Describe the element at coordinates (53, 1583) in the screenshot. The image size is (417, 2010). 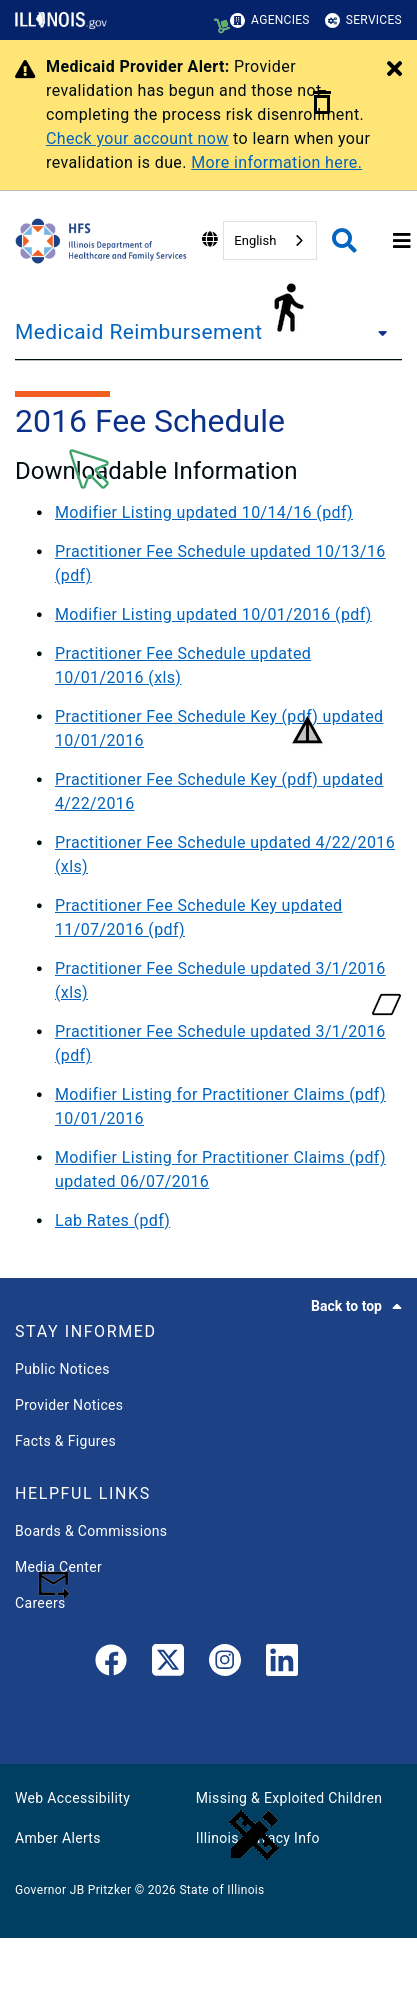
I see `forward an email to another recipient` at that location.